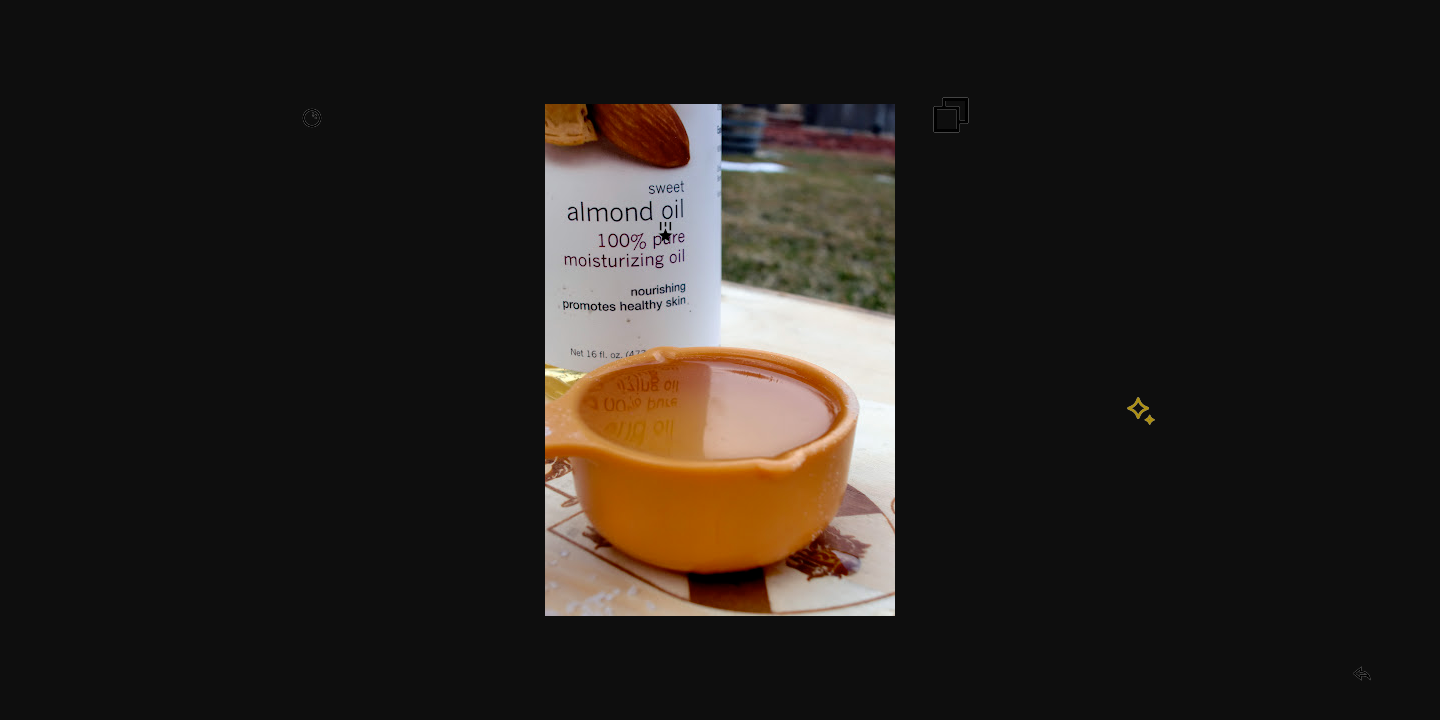 This screenshot has width=1440, height=720. Describe the element at coordinates (665, 231) in the screenshot. I see `indicates an achievement or award earned` at that location.